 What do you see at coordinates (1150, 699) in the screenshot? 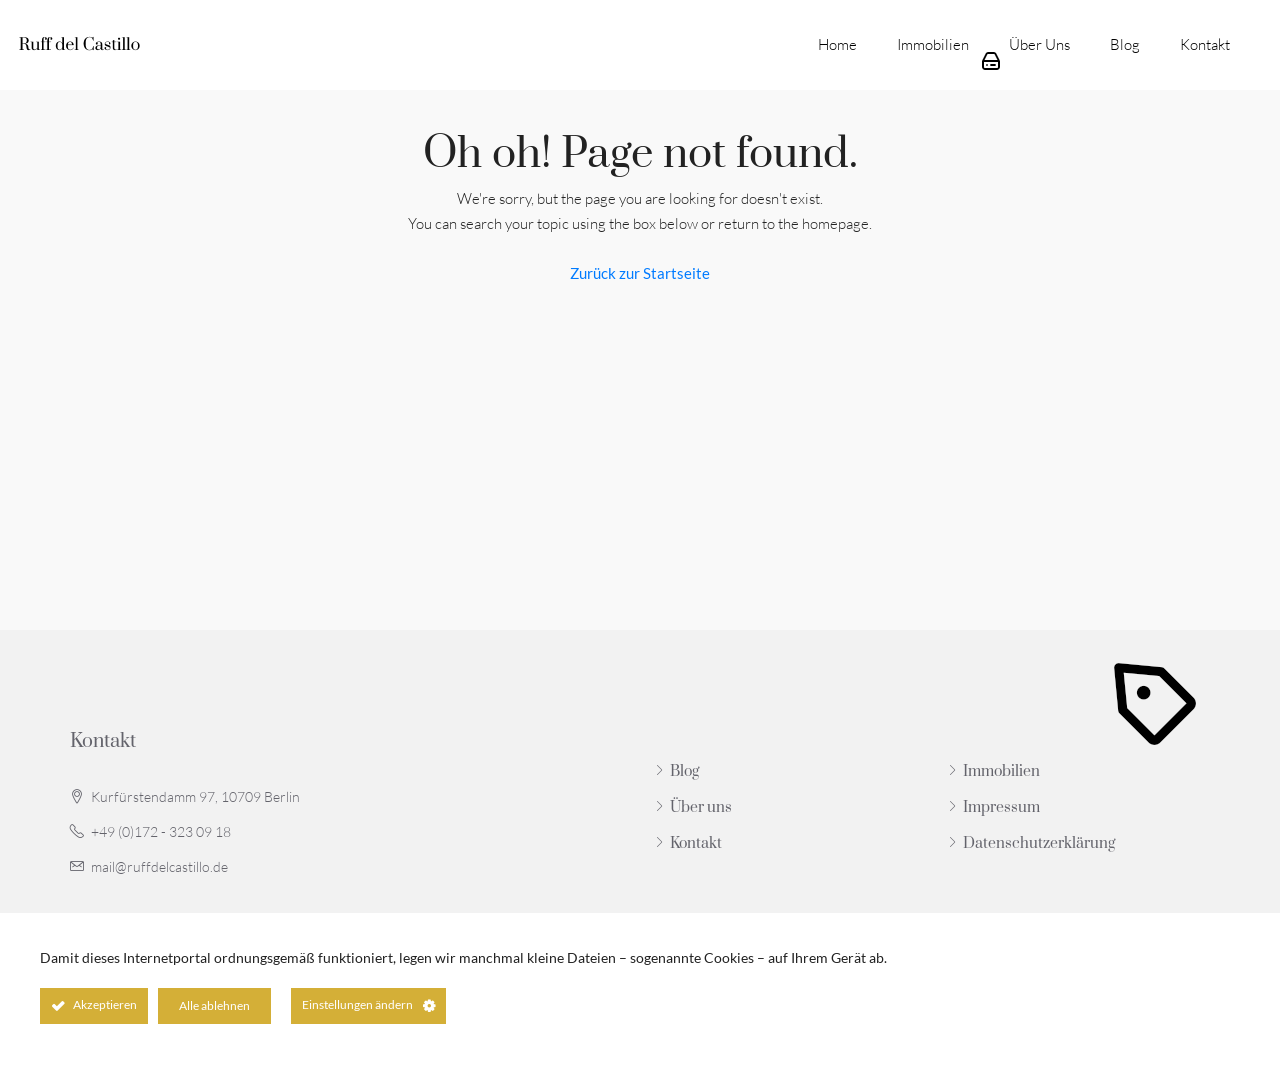
I see `view or manage tags` at bounding box center [1150, 699].